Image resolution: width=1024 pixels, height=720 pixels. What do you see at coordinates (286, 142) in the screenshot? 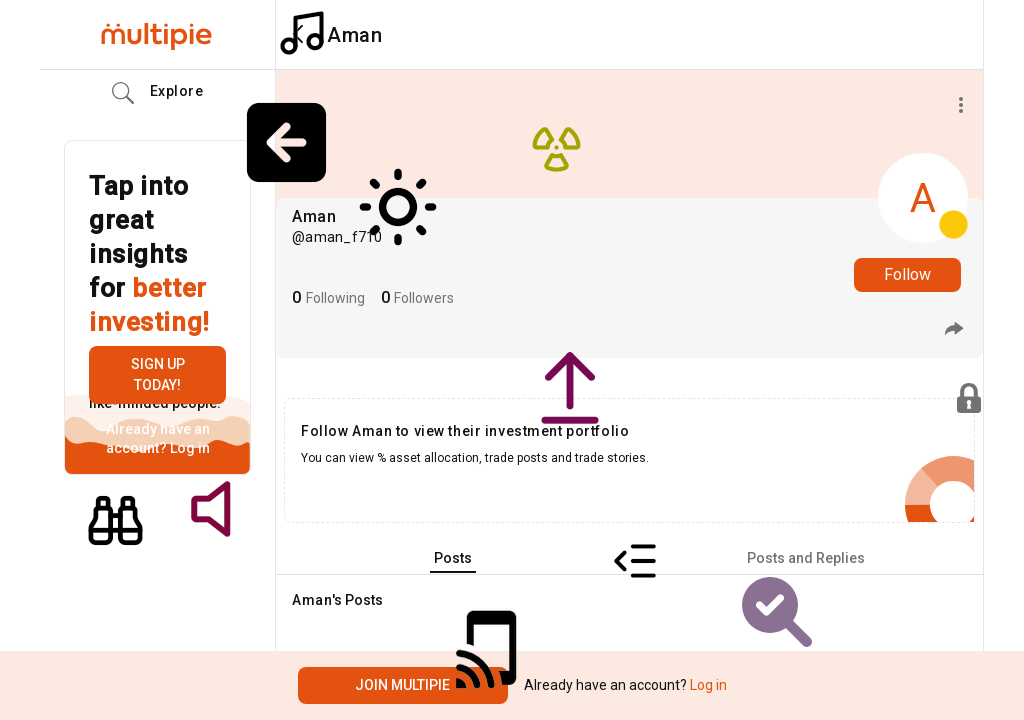
I see `go back to the previous screen` at bounding box center [286, 142].